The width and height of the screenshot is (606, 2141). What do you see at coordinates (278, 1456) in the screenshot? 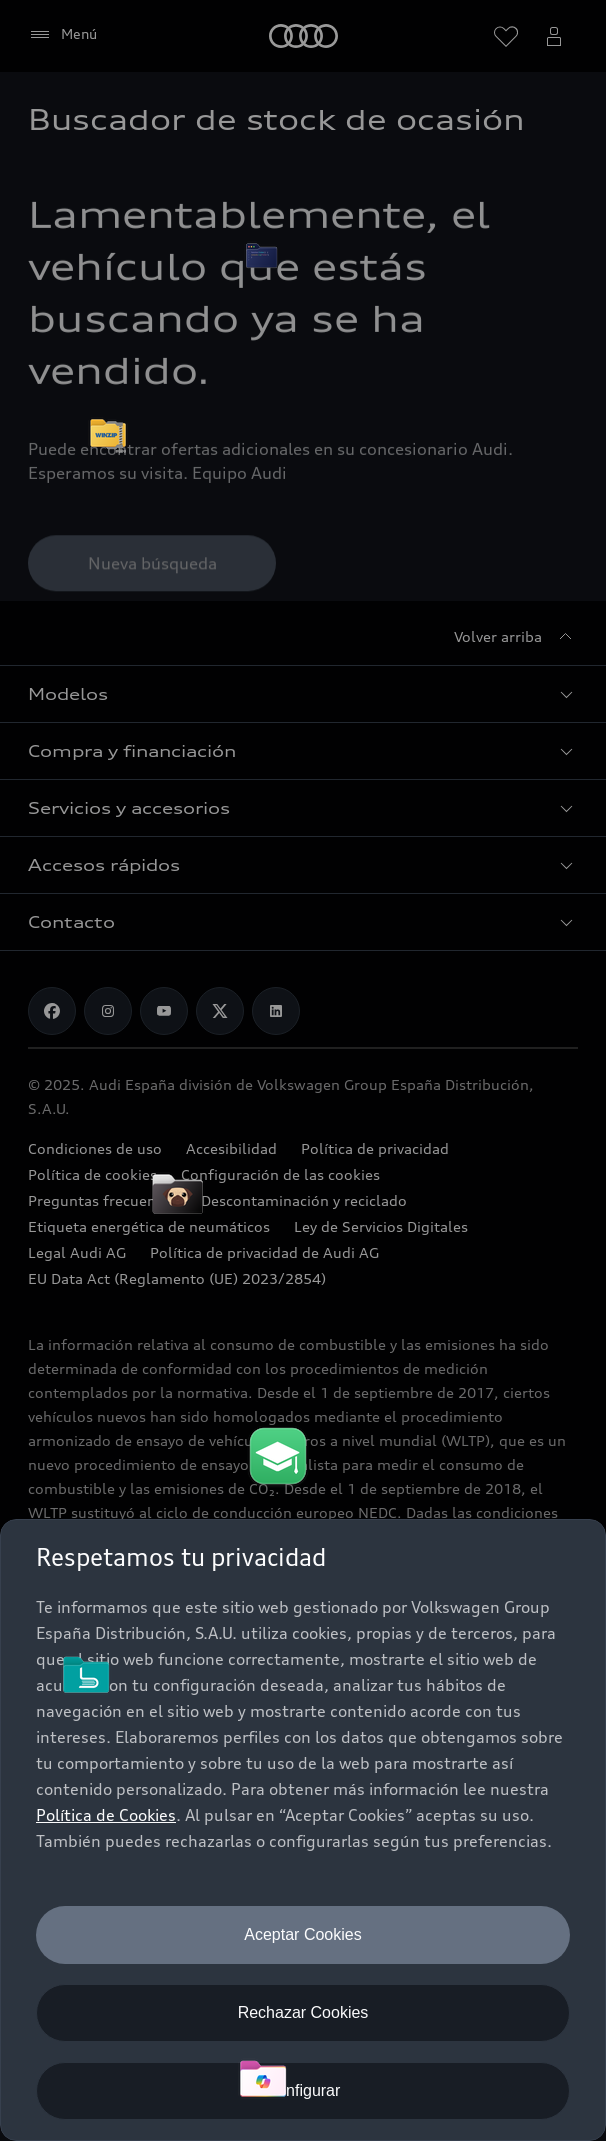
I see `open education or learning apps` at bounding box center [278, 1456].